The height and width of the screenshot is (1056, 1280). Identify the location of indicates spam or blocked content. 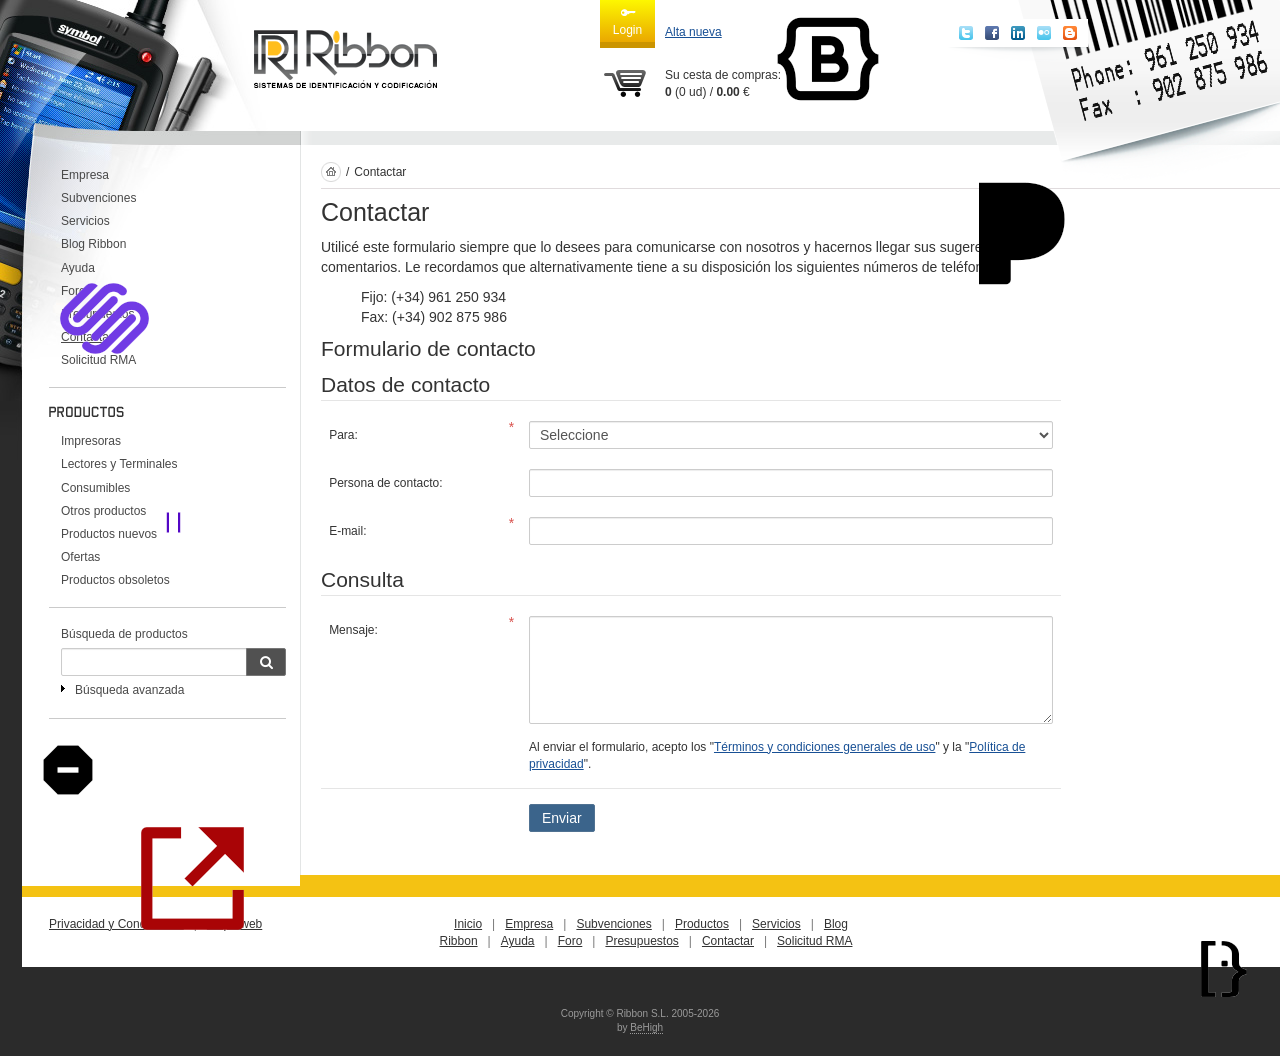
(68, 770).